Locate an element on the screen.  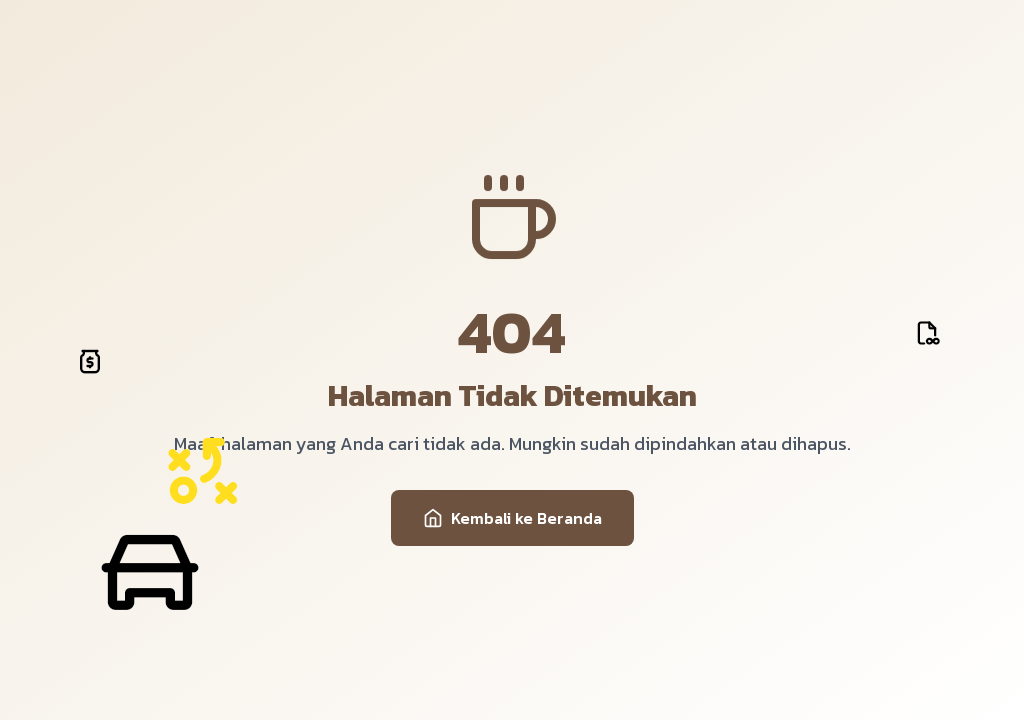
a file with unlimited or infinite storage is located at coordinates (927, 333).